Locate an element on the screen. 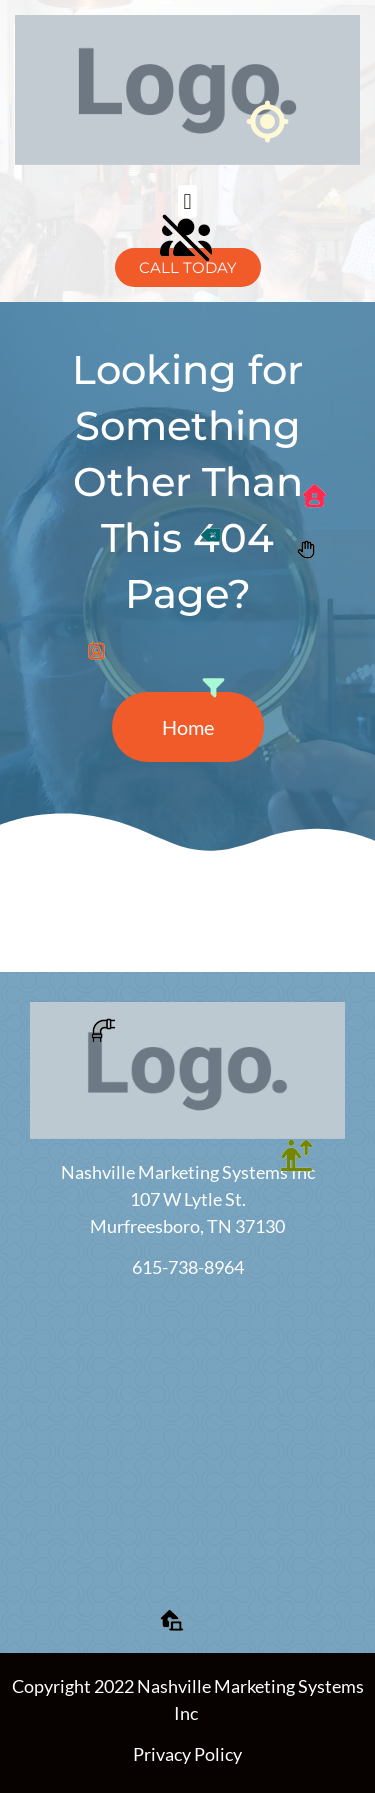 Image resolution: width=375 pixels, height=1793 pixels. stop or pause current action is located at coordinates (306, 549).